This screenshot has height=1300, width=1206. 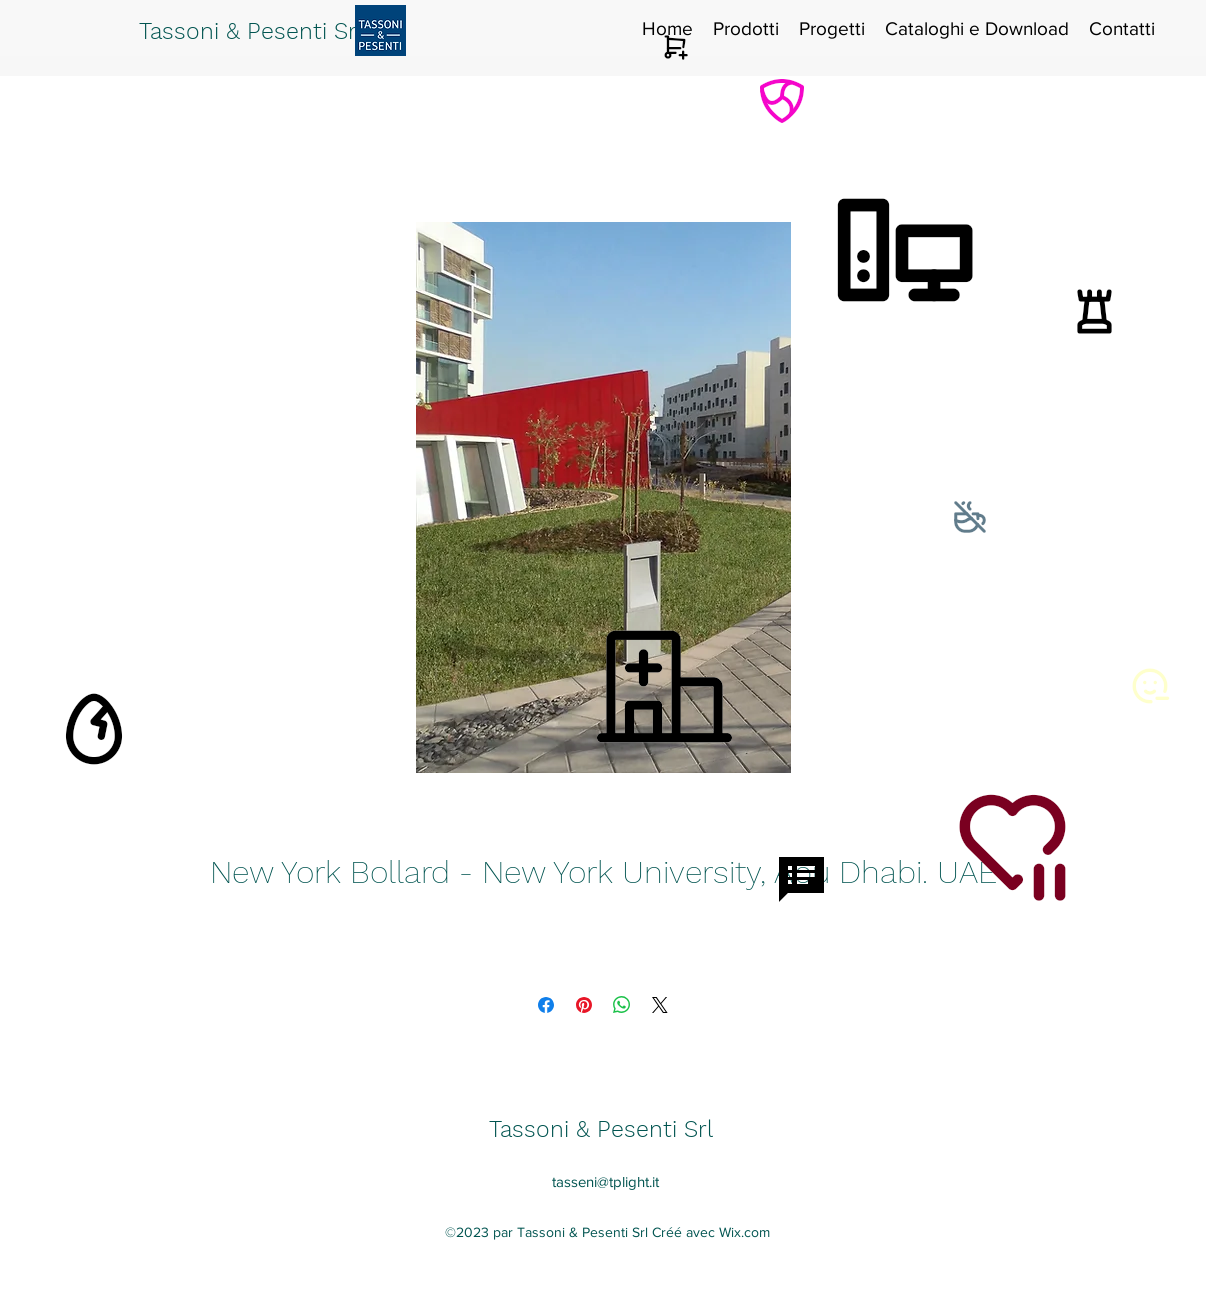 I want to click on indicates a cracked or broken item, so click(x=94, y=729).